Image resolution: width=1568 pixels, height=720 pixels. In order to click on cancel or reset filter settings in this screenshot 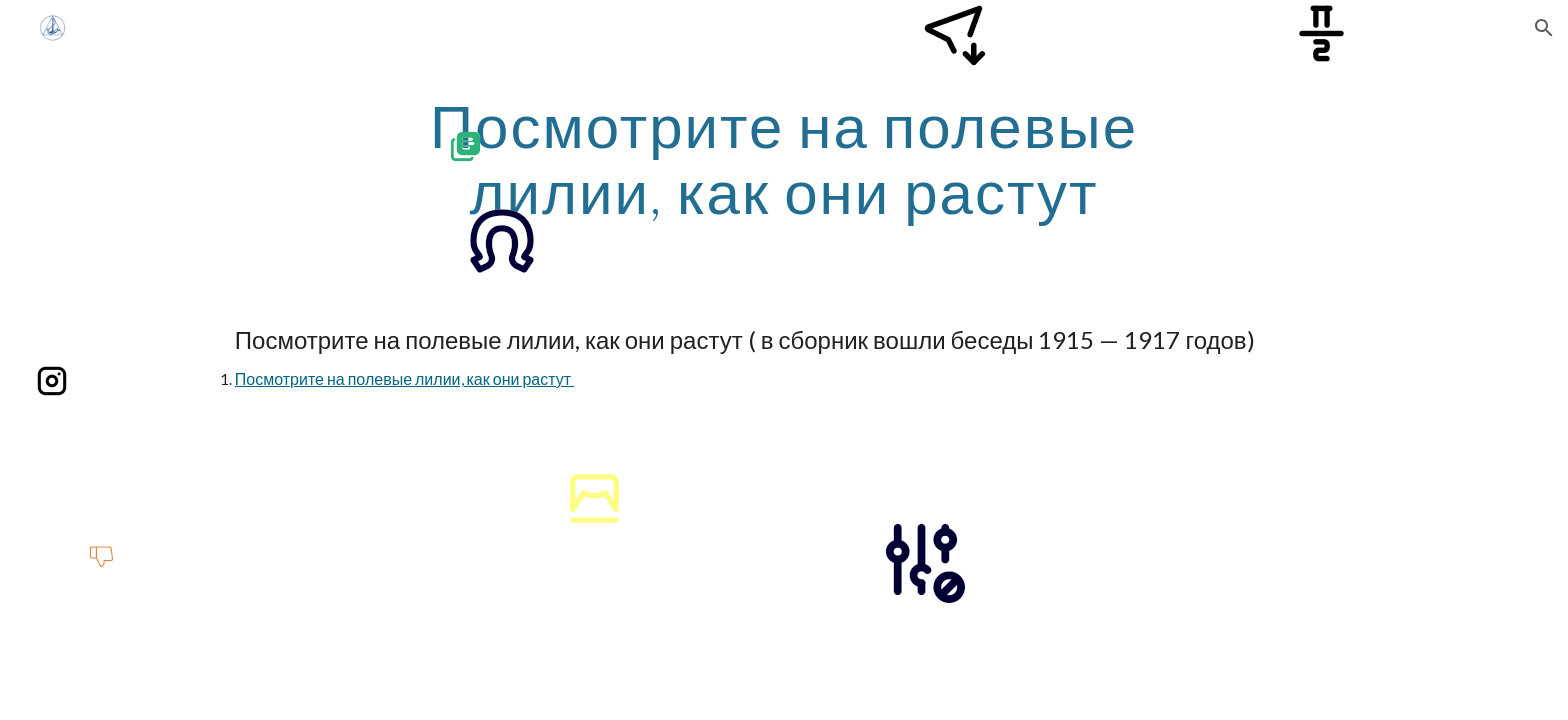, I will do `click(921, 559)`.